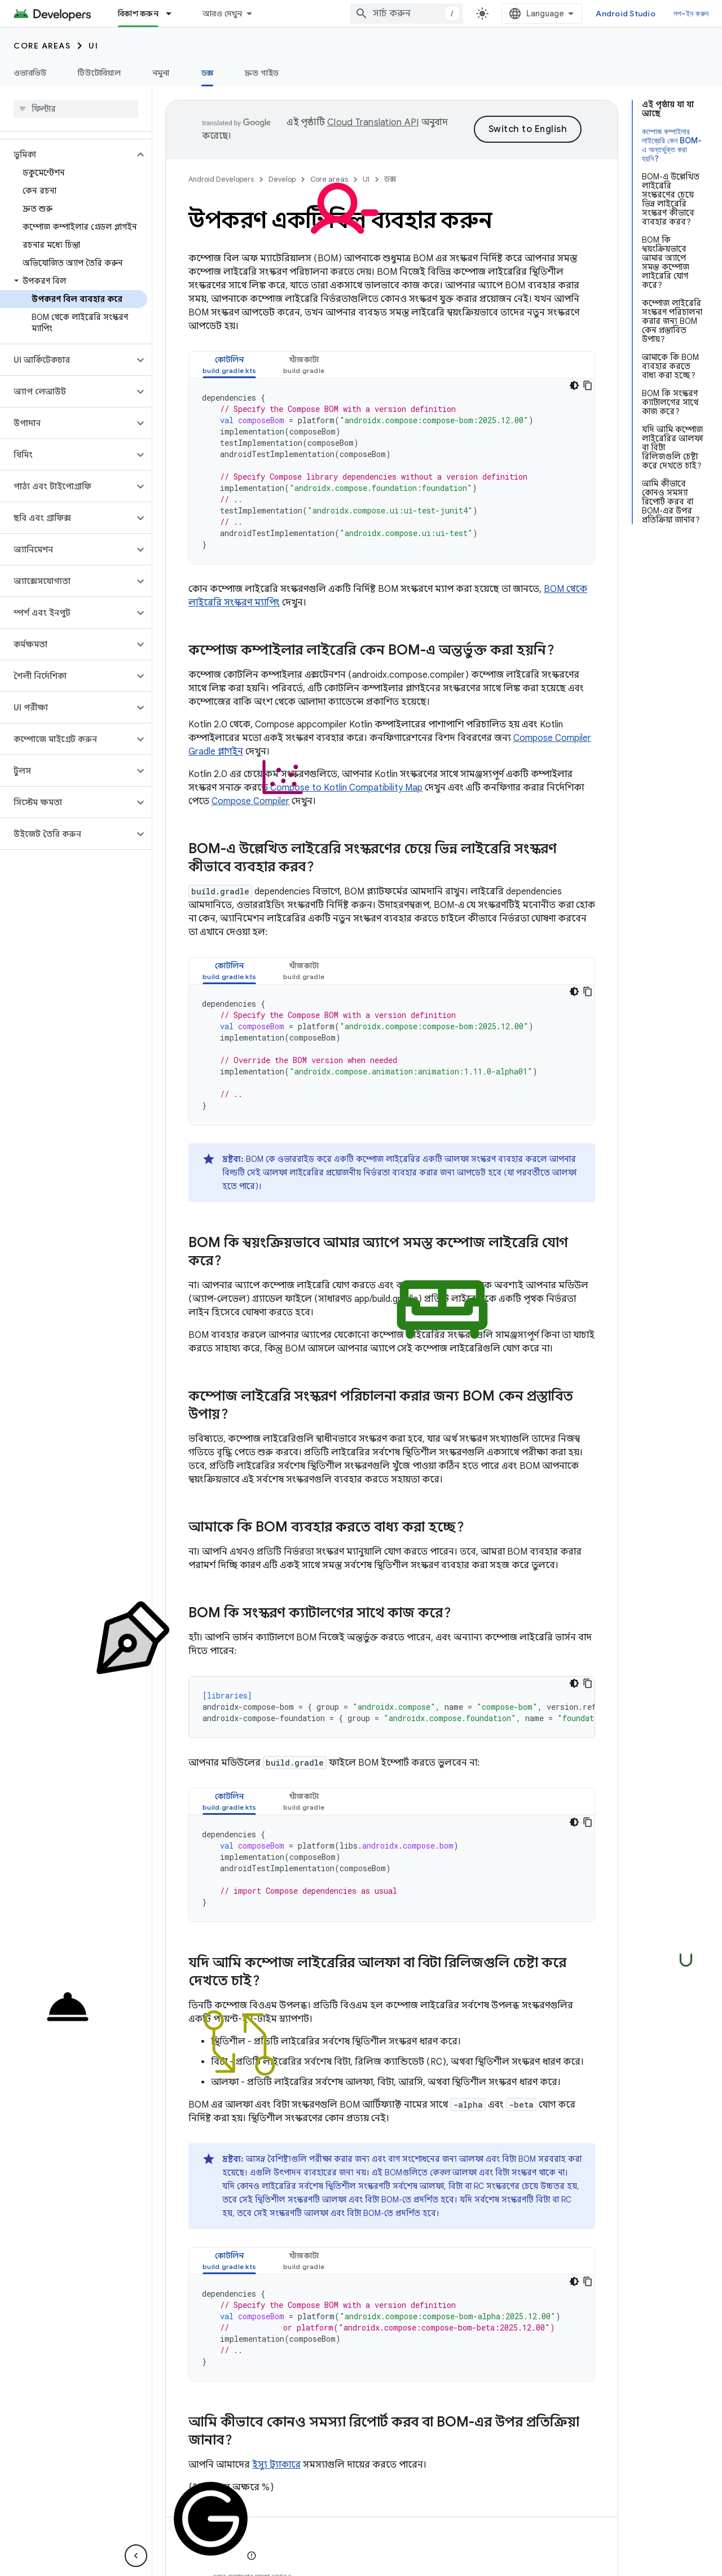 This screenshot has height=2576, width=722. Describe the element at coordinates (129, 1642) in the screenshot. I see `access drawing or illustration tools` at that location.